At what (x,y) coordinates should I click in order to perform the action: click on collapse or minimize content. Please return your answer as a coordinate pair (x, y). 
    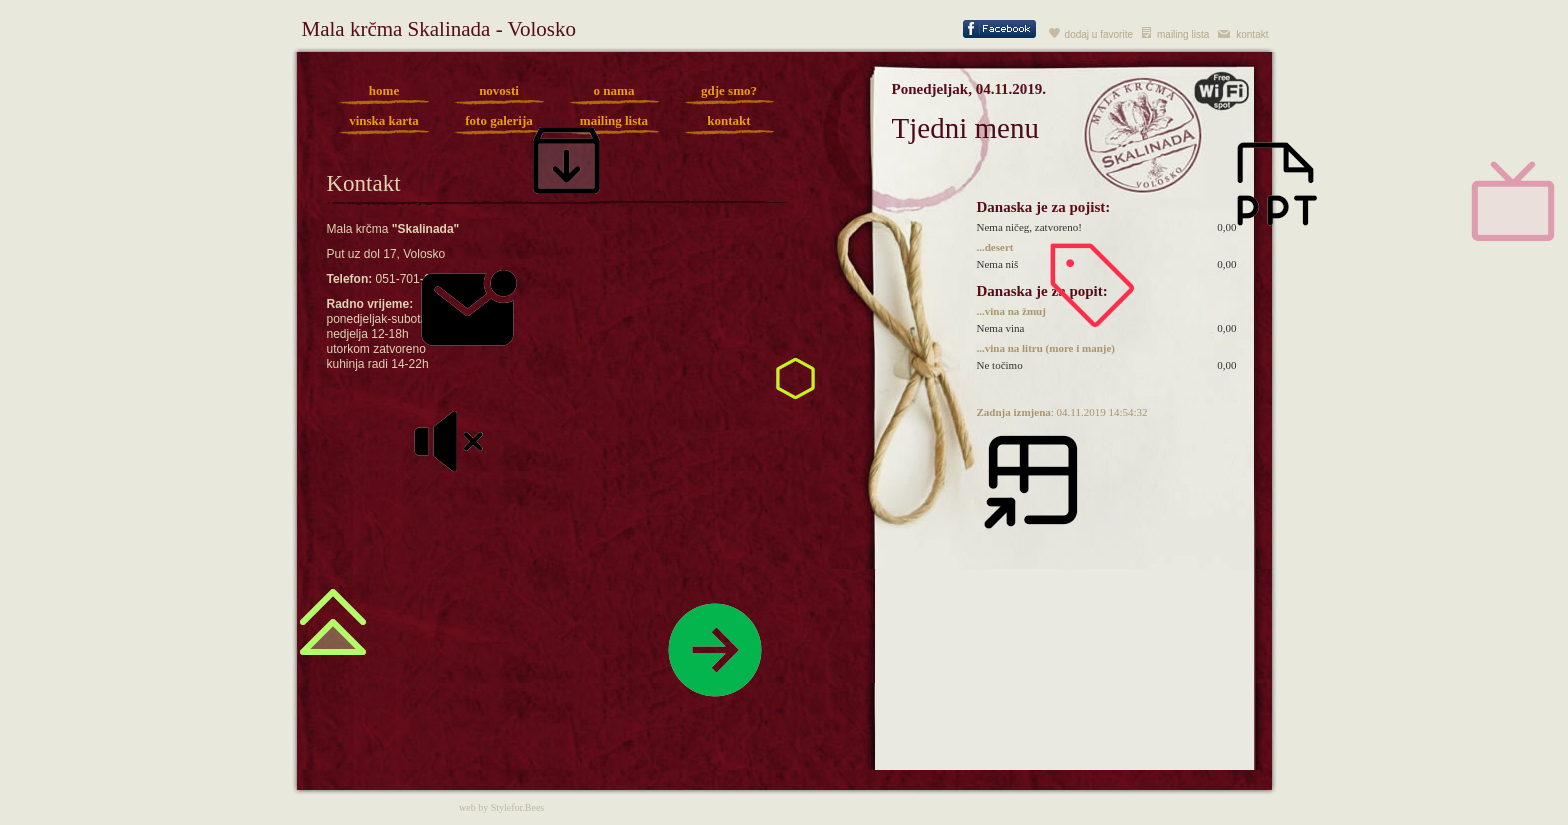
    Looking at the image, I should click on (333, 625).